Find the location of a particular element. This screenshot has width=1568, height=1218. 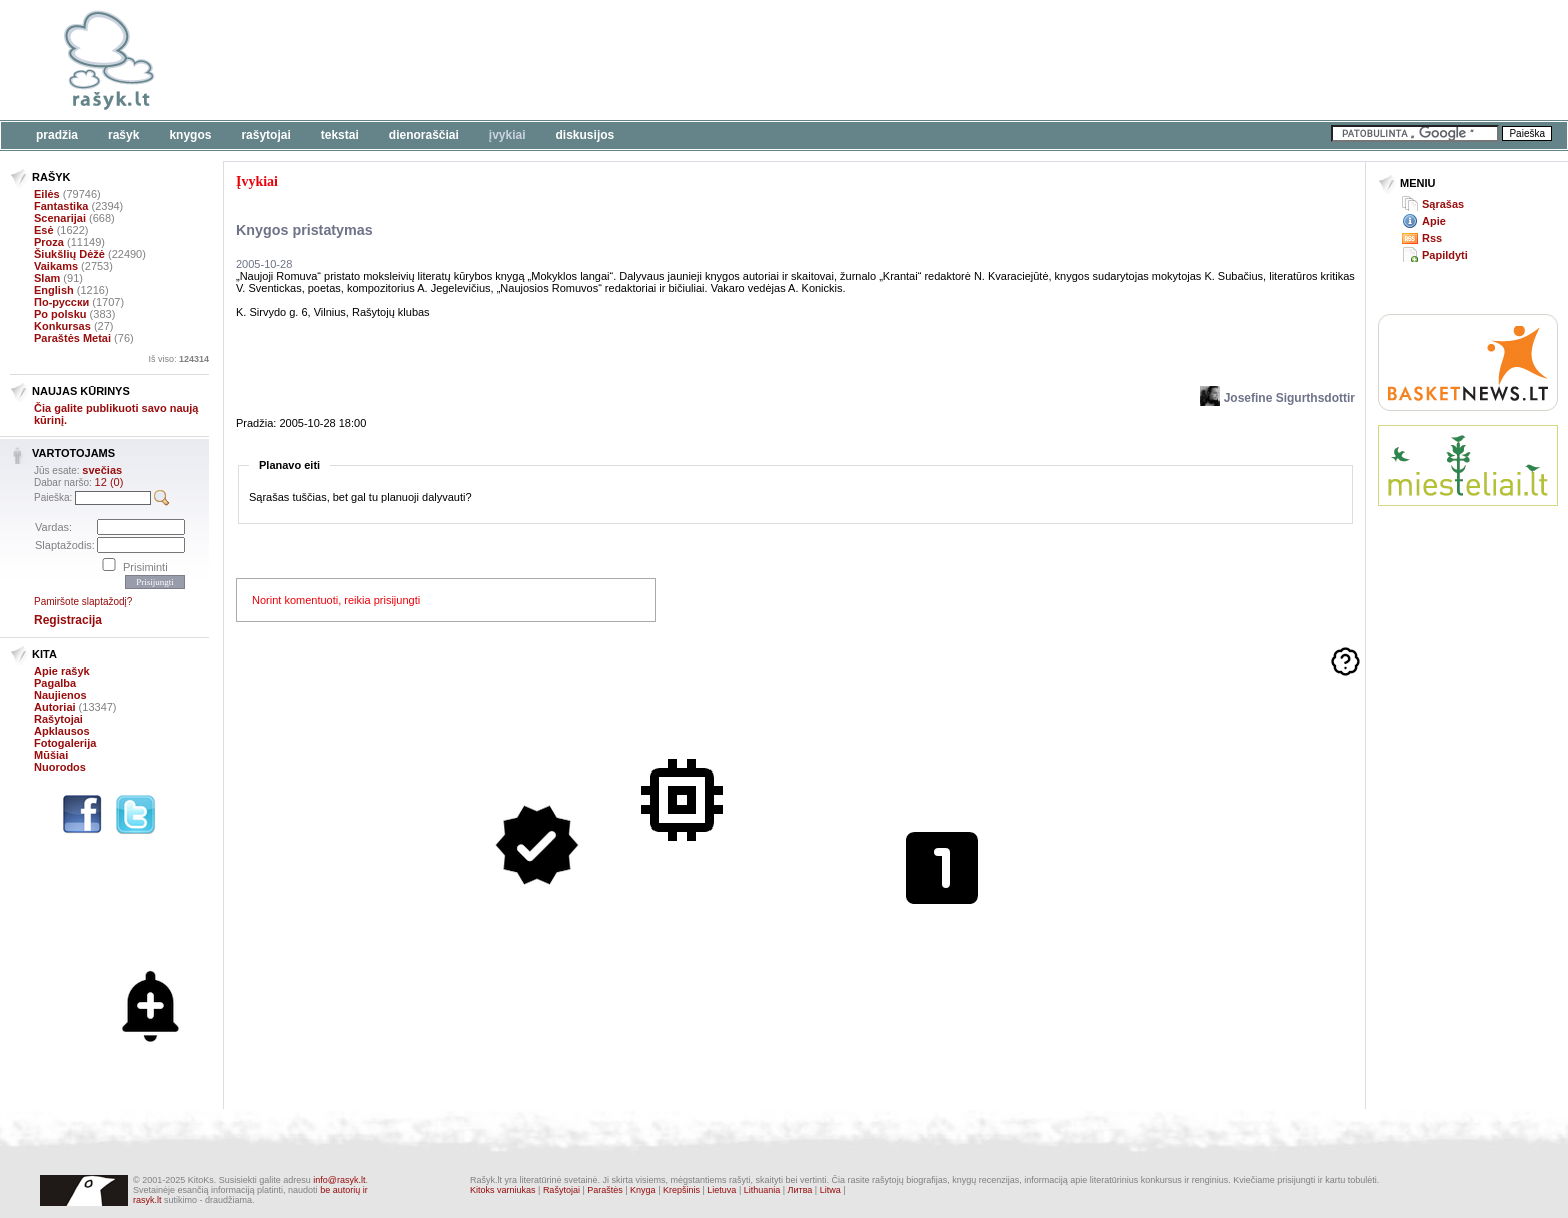

view device memory or storage info is located at coordinates (682, 800).